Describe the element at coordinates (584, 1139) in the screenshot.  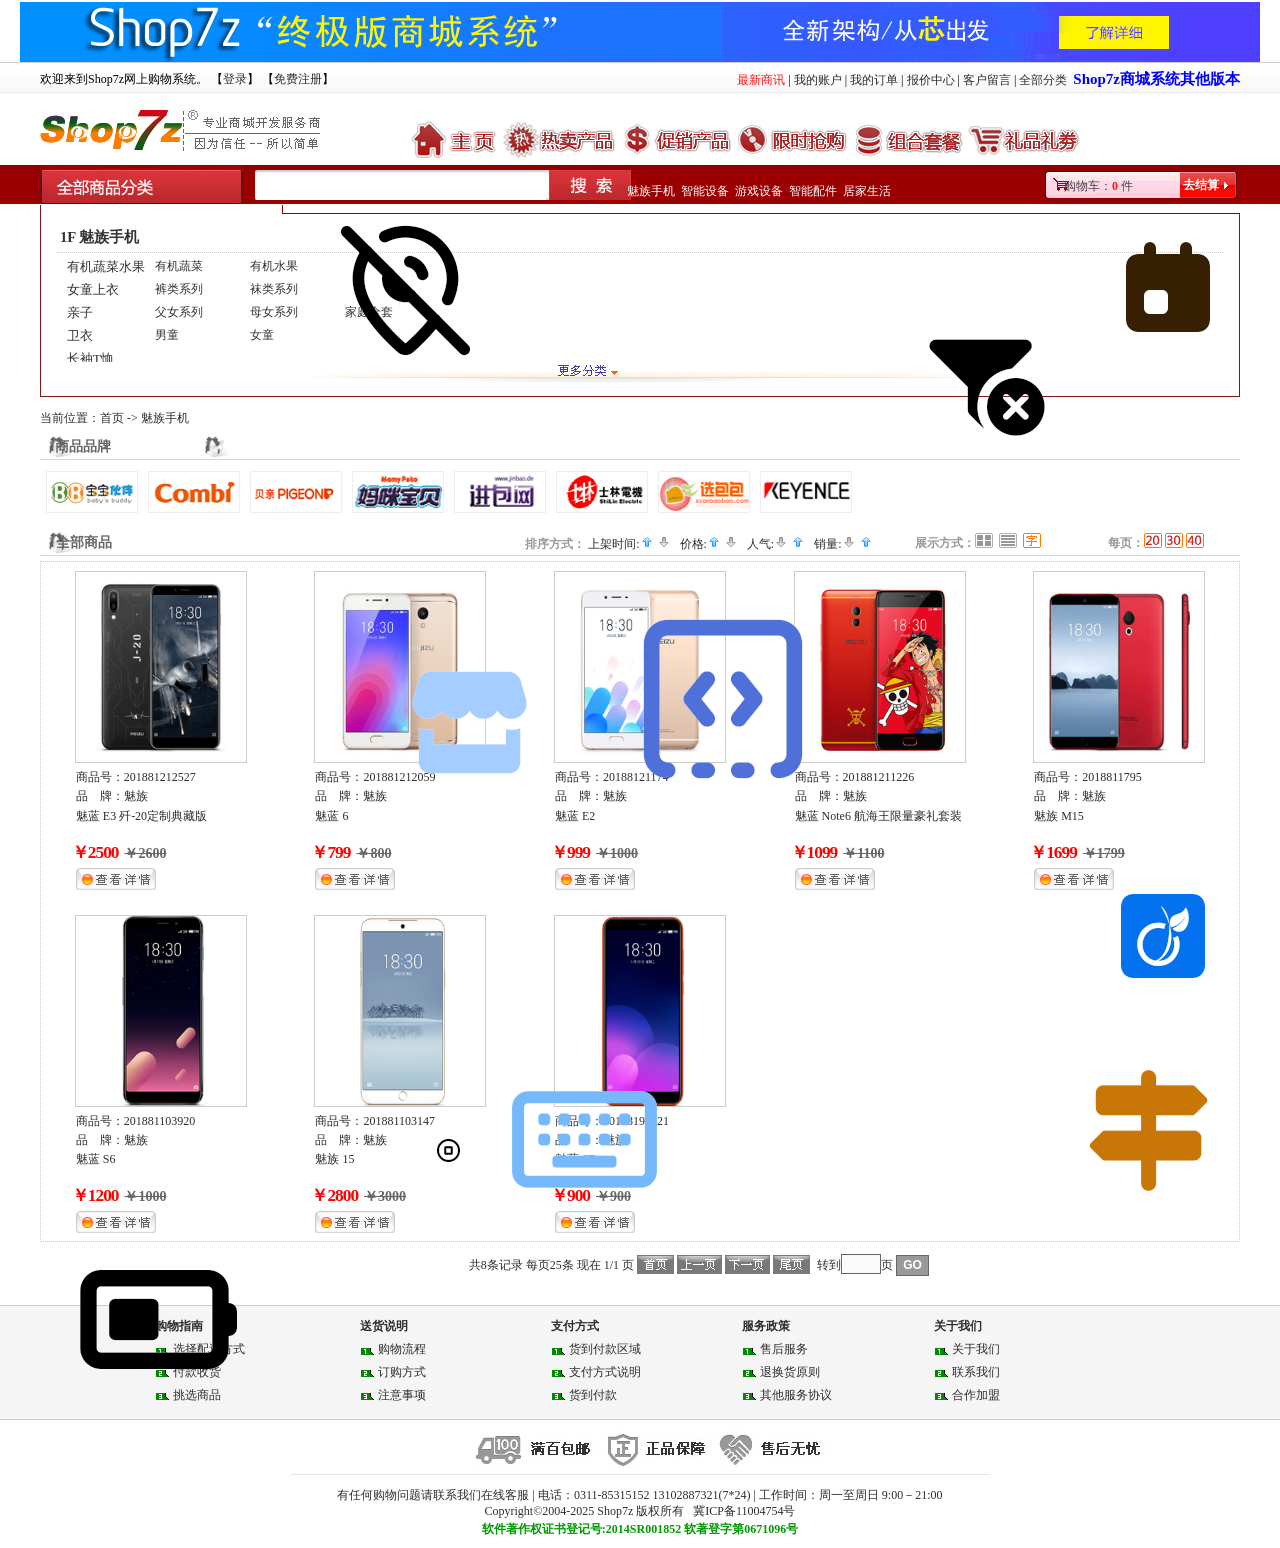
I see `open the on-screen keyboard` at that location.